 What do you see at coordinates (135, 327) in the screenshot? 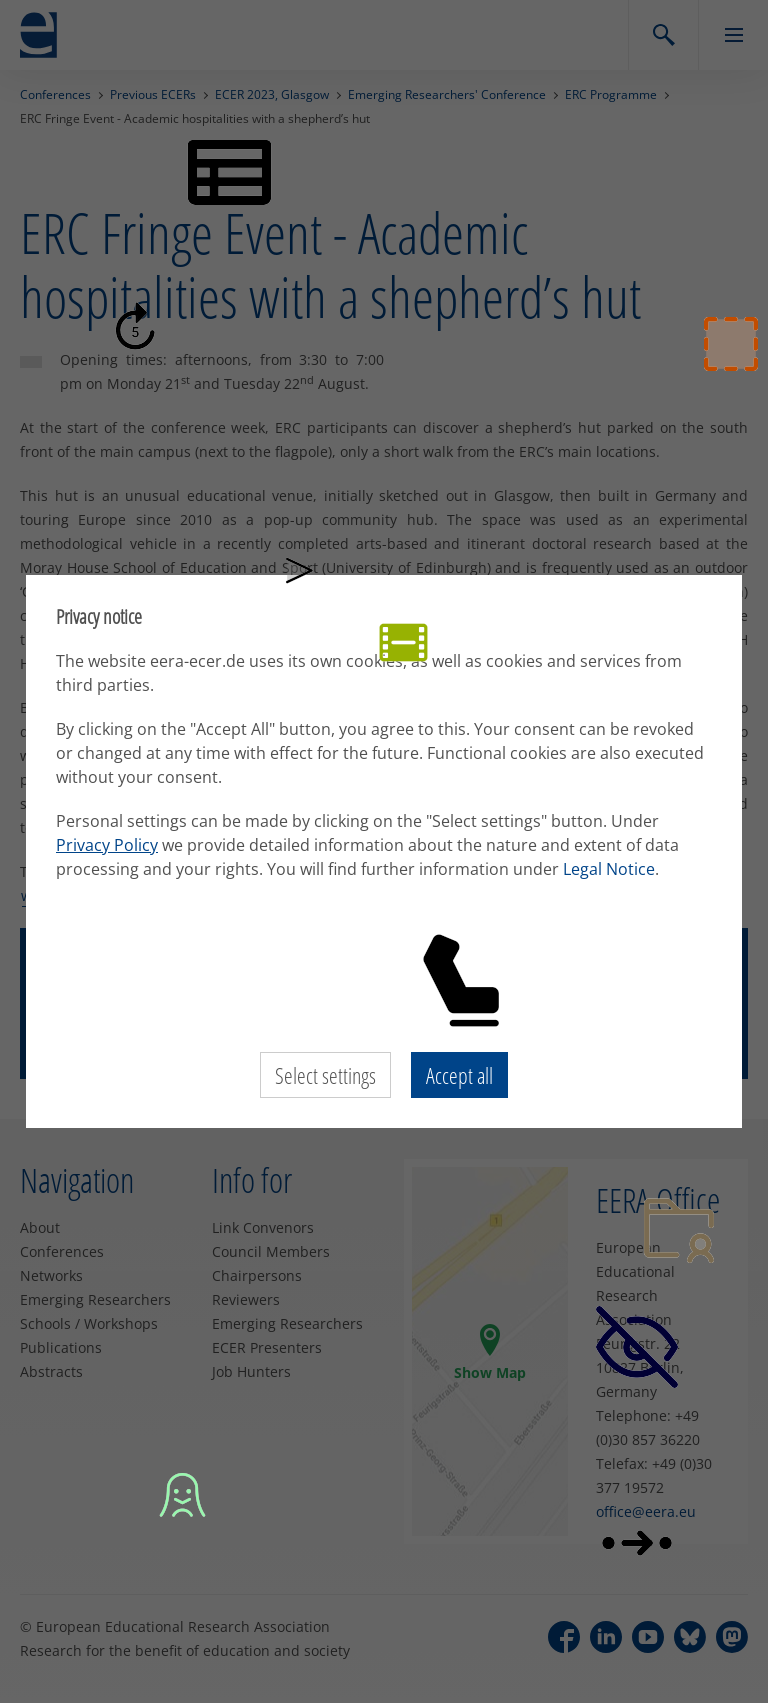
I see `skip forward 5 seconds in media playback` at bounding box center [135, 327].